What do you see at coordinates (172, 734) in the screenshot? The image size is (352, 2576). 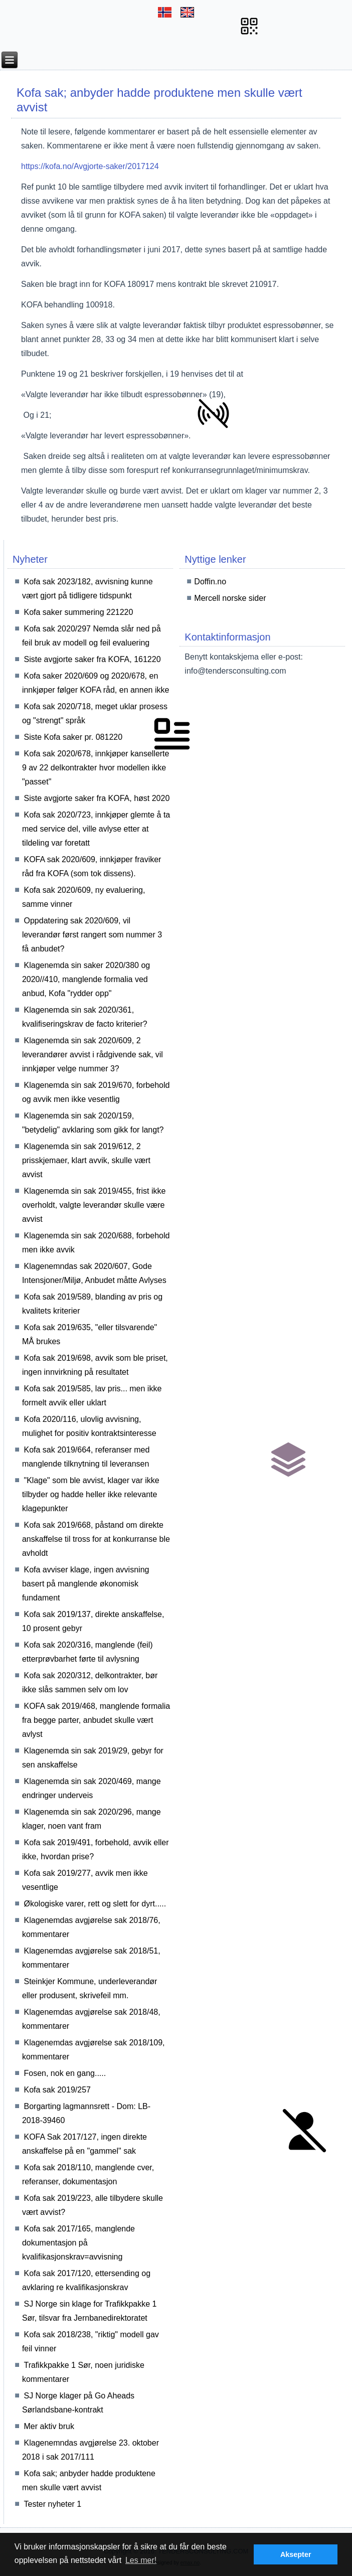 I see `align content to the left with text wrapping` at bounding box center [172, 734].